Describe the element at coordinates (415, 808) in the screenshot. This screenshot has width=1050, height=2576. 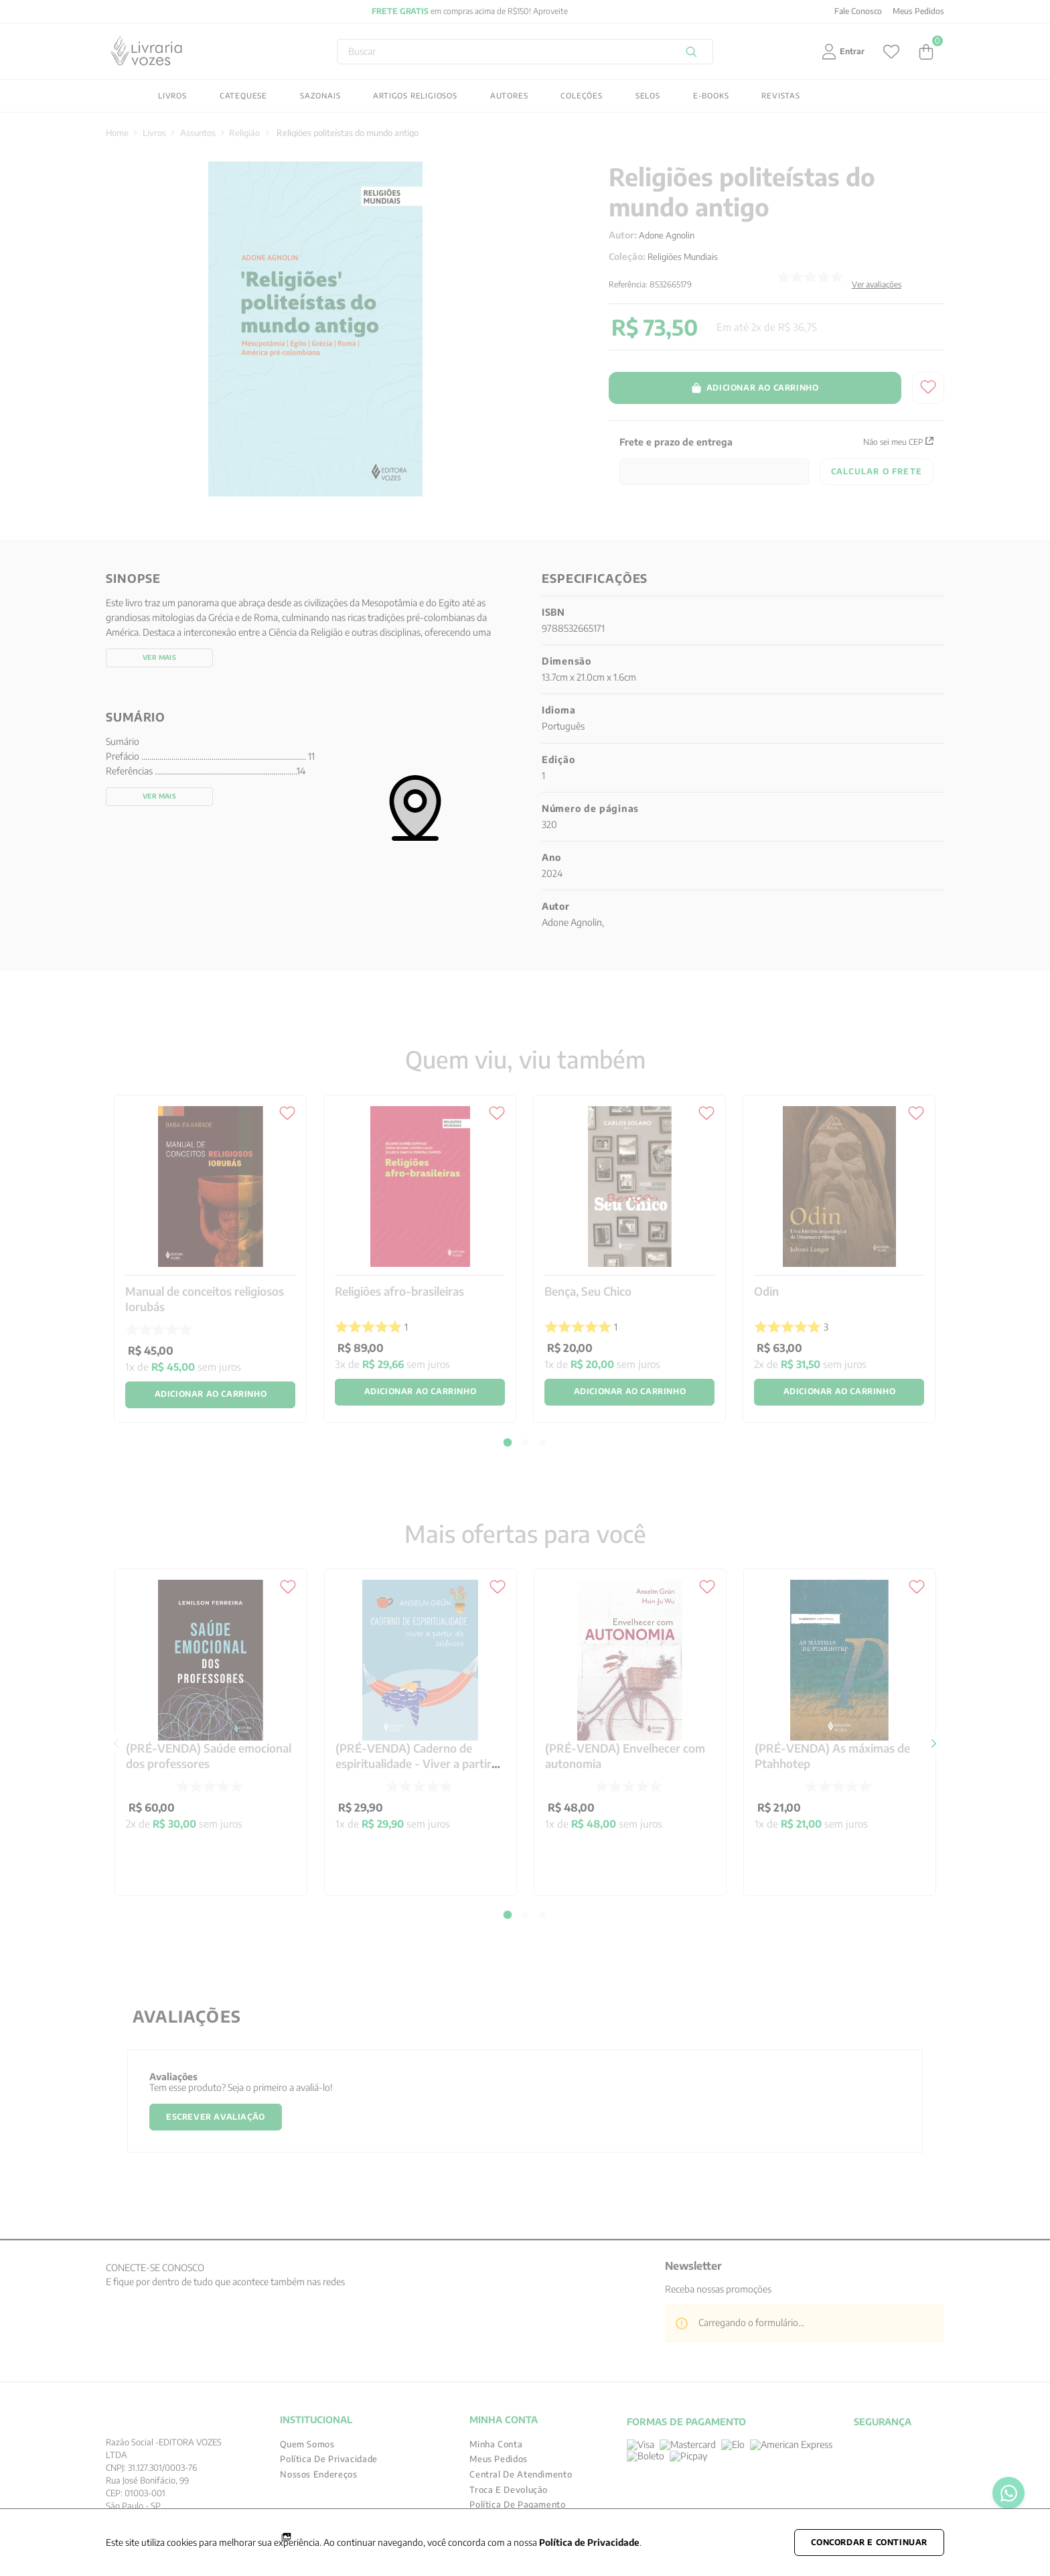
I see `view location on map` at that location.